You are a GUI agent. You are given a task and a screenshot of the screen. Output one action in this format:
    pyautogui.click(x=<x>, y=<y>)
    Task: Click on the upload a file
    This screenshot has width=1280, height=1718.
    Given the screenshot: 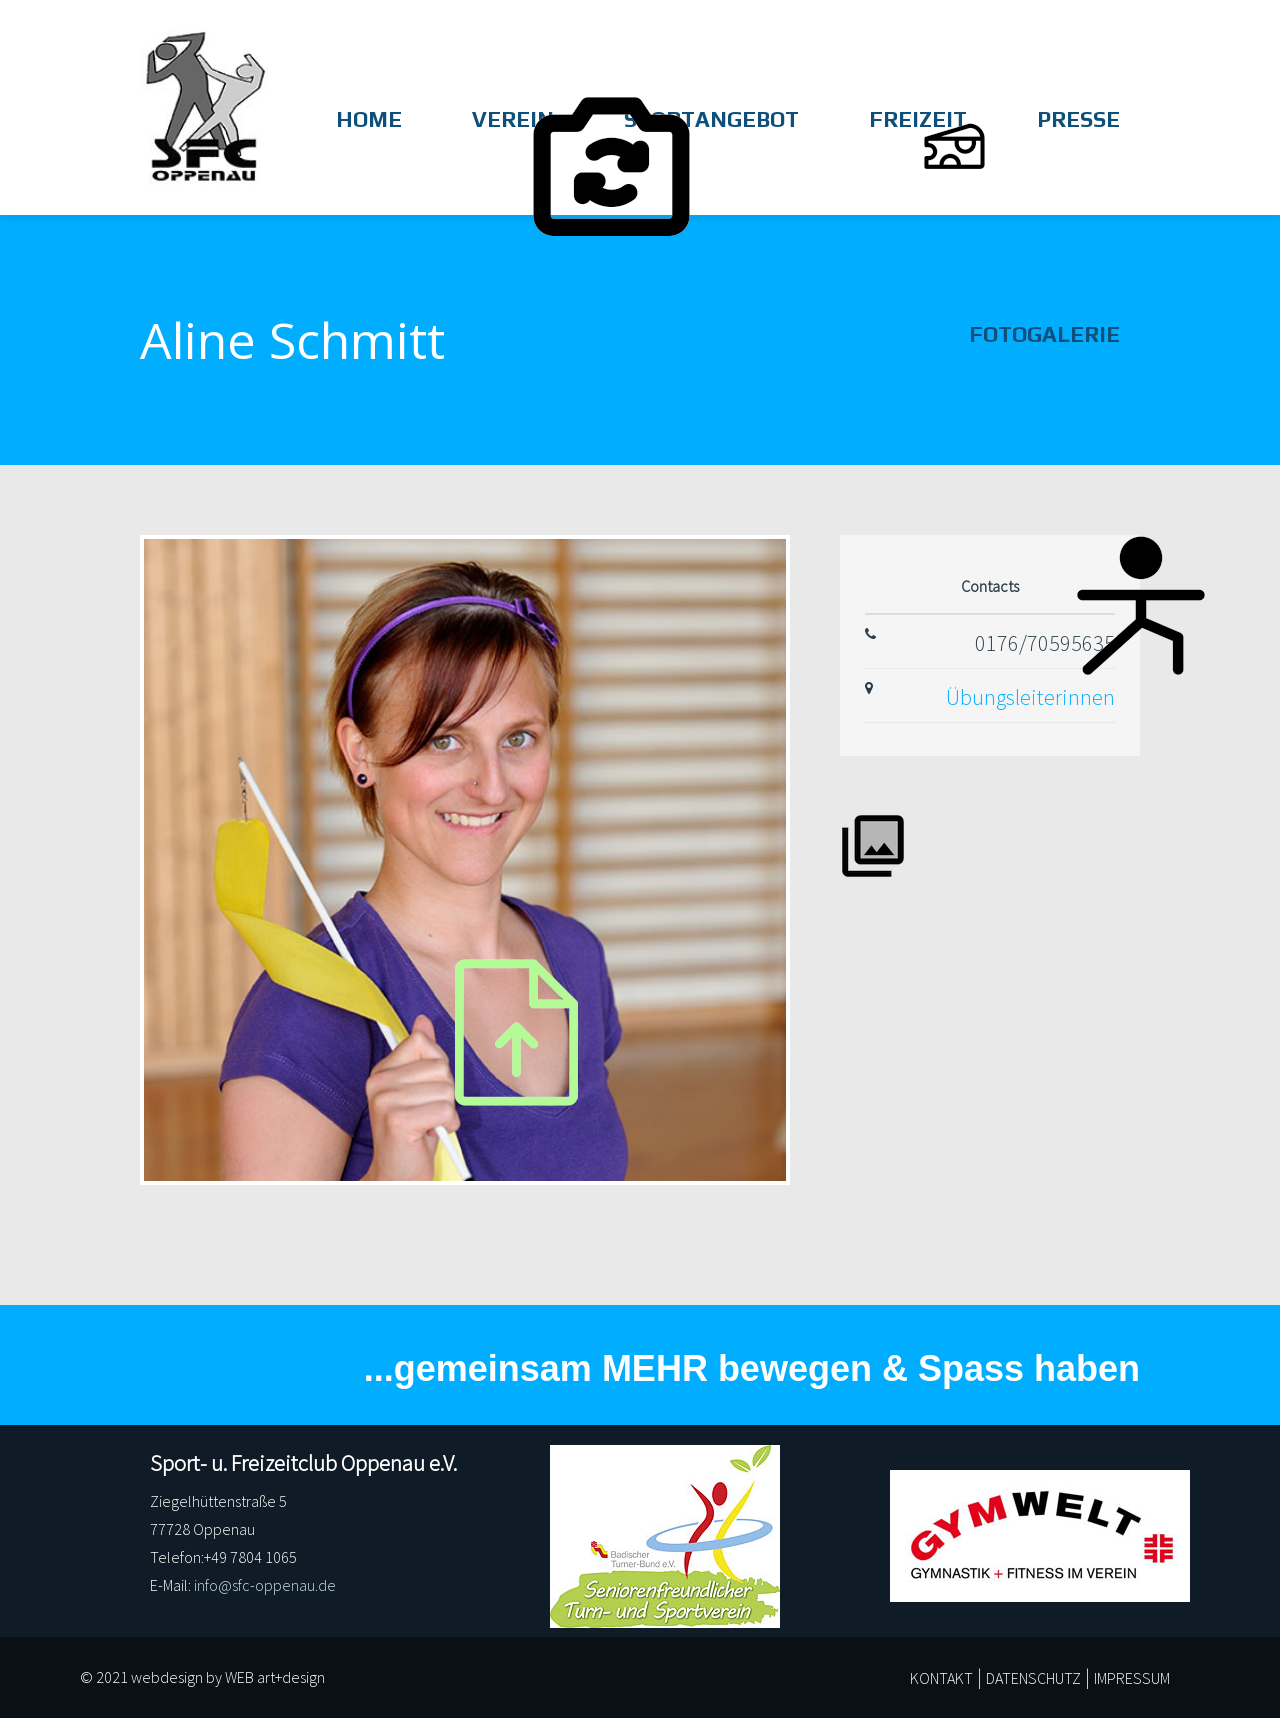 What is the action you would take?
    pyautogui.click(x=516, y=1032)
    